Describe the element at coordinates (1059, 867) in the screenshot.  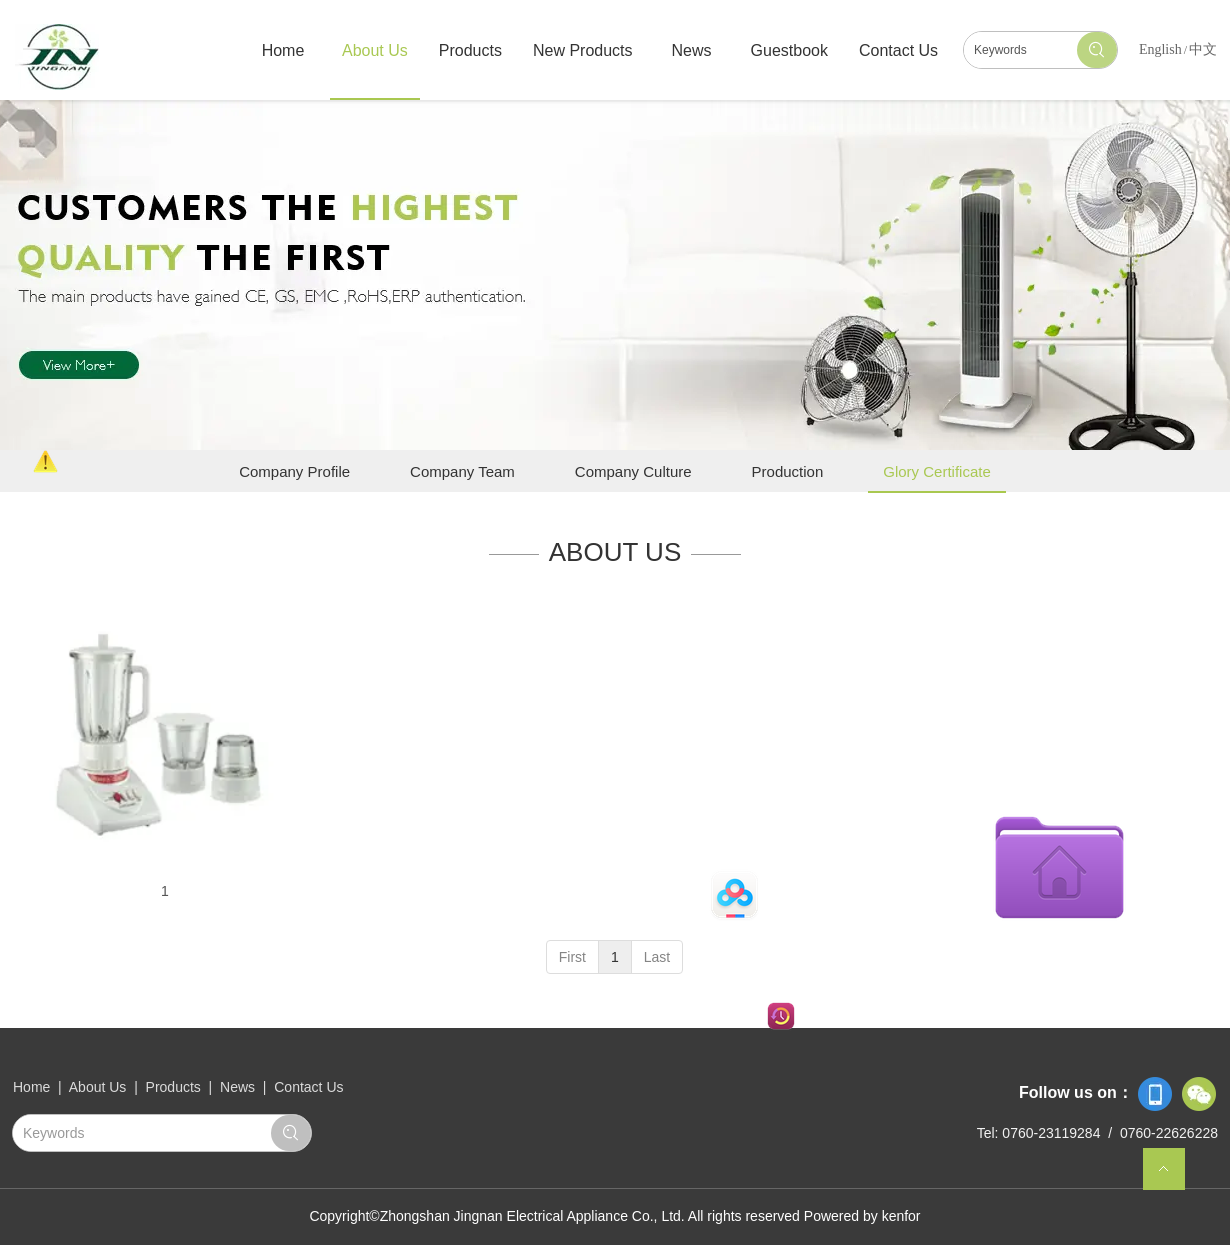
I see `access your home folder` at that location.